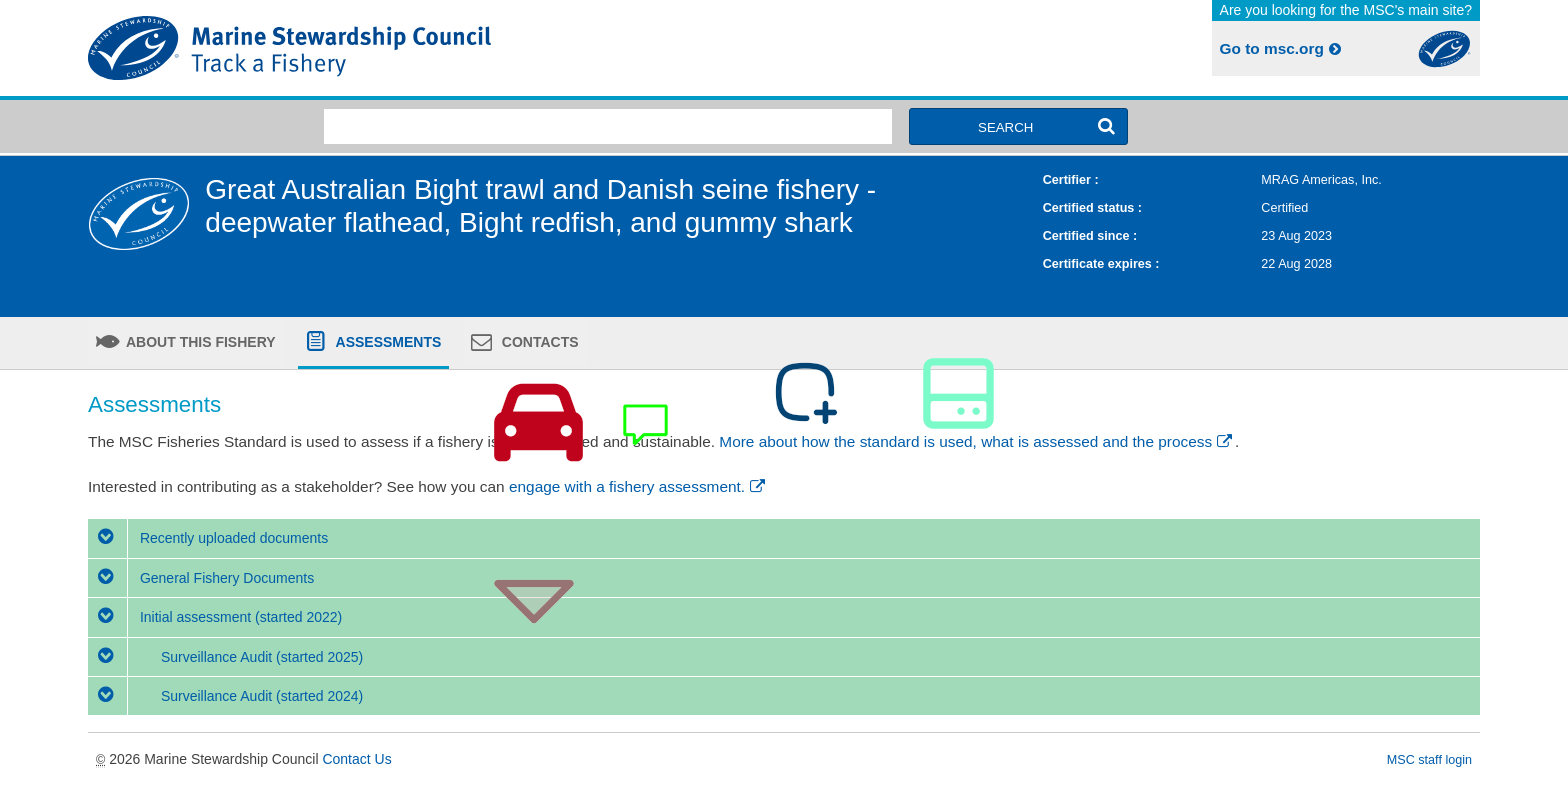 The width and height of the screenshot is (1568, 786). Describe the element at coordinates (534, 598) in the screenshot. I see `expand a dropdown menu` at that location.